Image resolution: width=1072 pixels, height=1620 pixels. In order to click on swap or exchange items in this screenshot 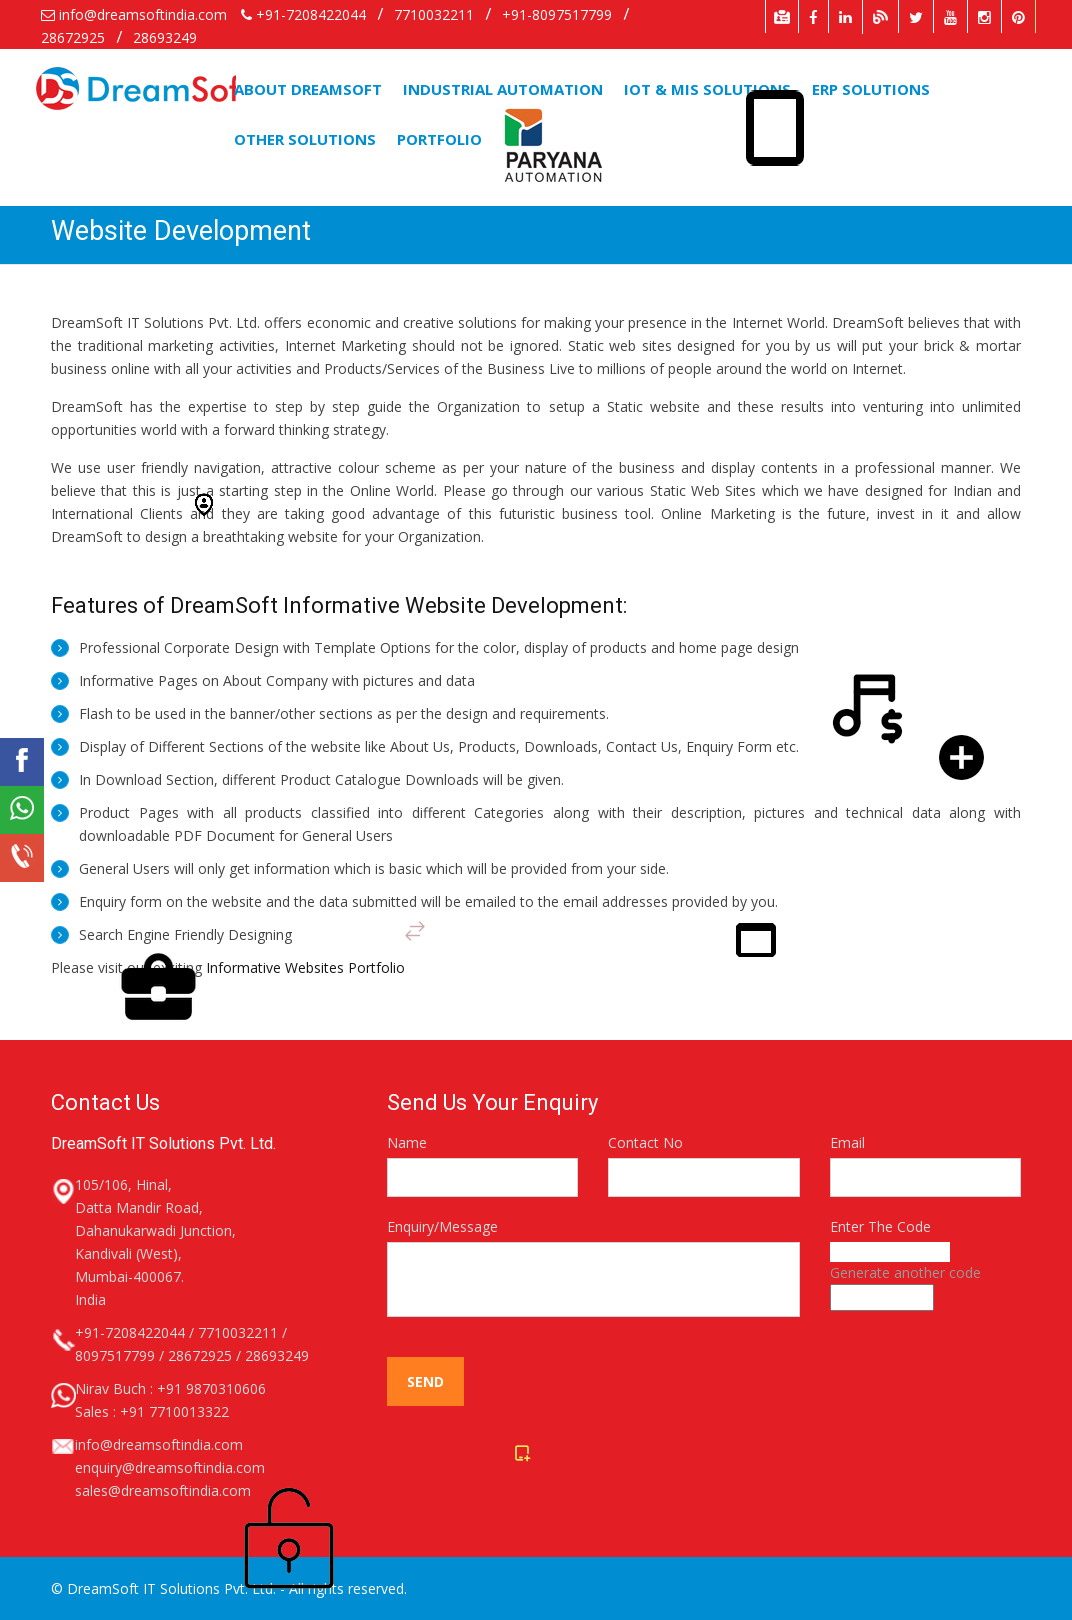, I will do `click(415, 931)`.